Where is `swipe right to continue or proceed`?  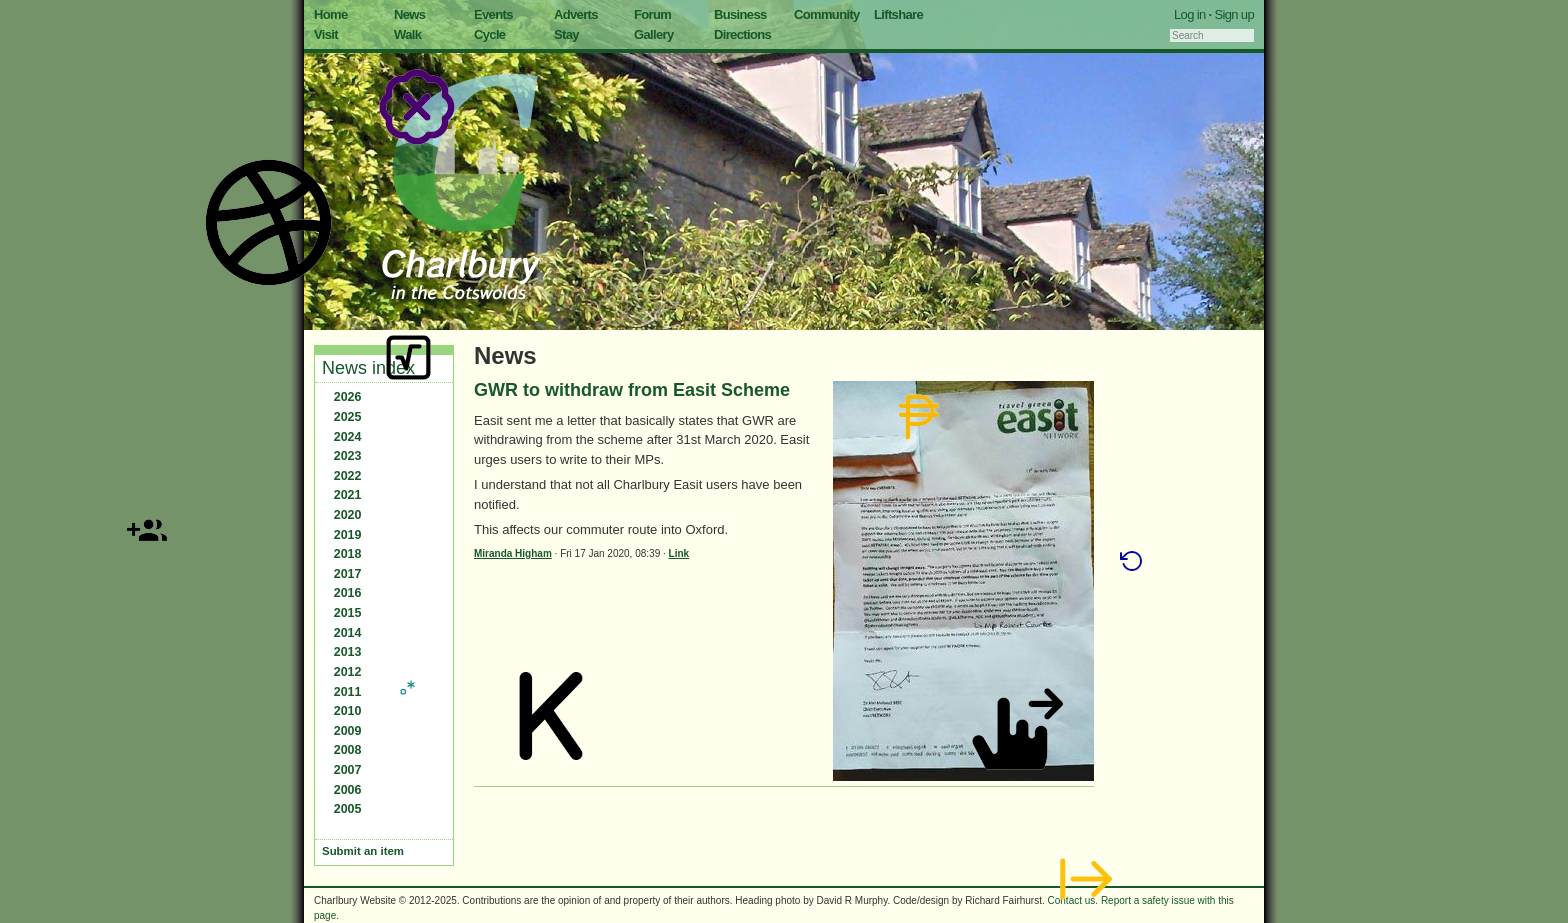
swipe right to continue or proceed is located at coordinates (1013, 732).